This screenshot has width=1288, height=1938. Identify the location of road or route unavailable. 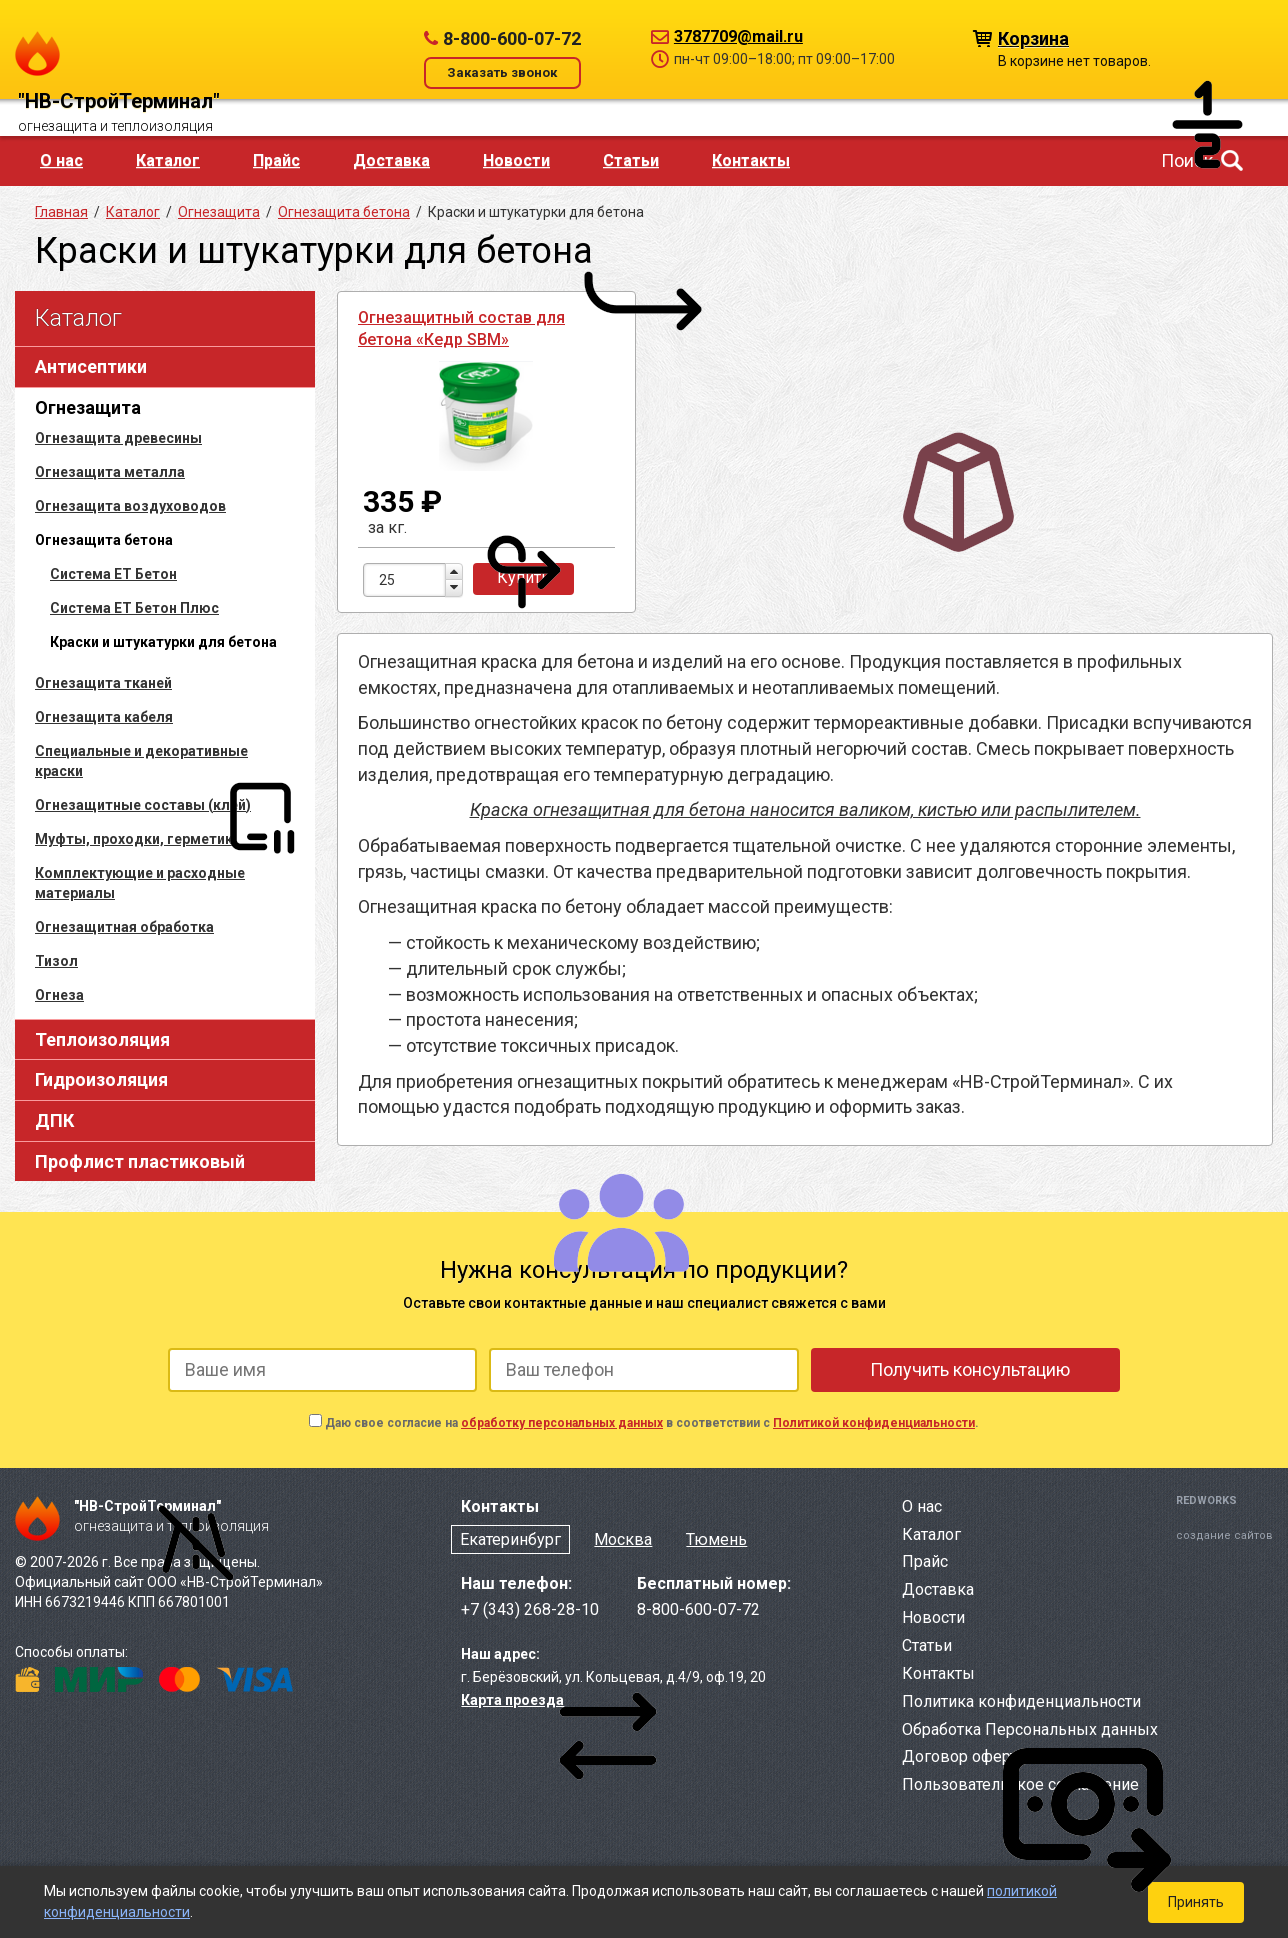
(196, 1543).